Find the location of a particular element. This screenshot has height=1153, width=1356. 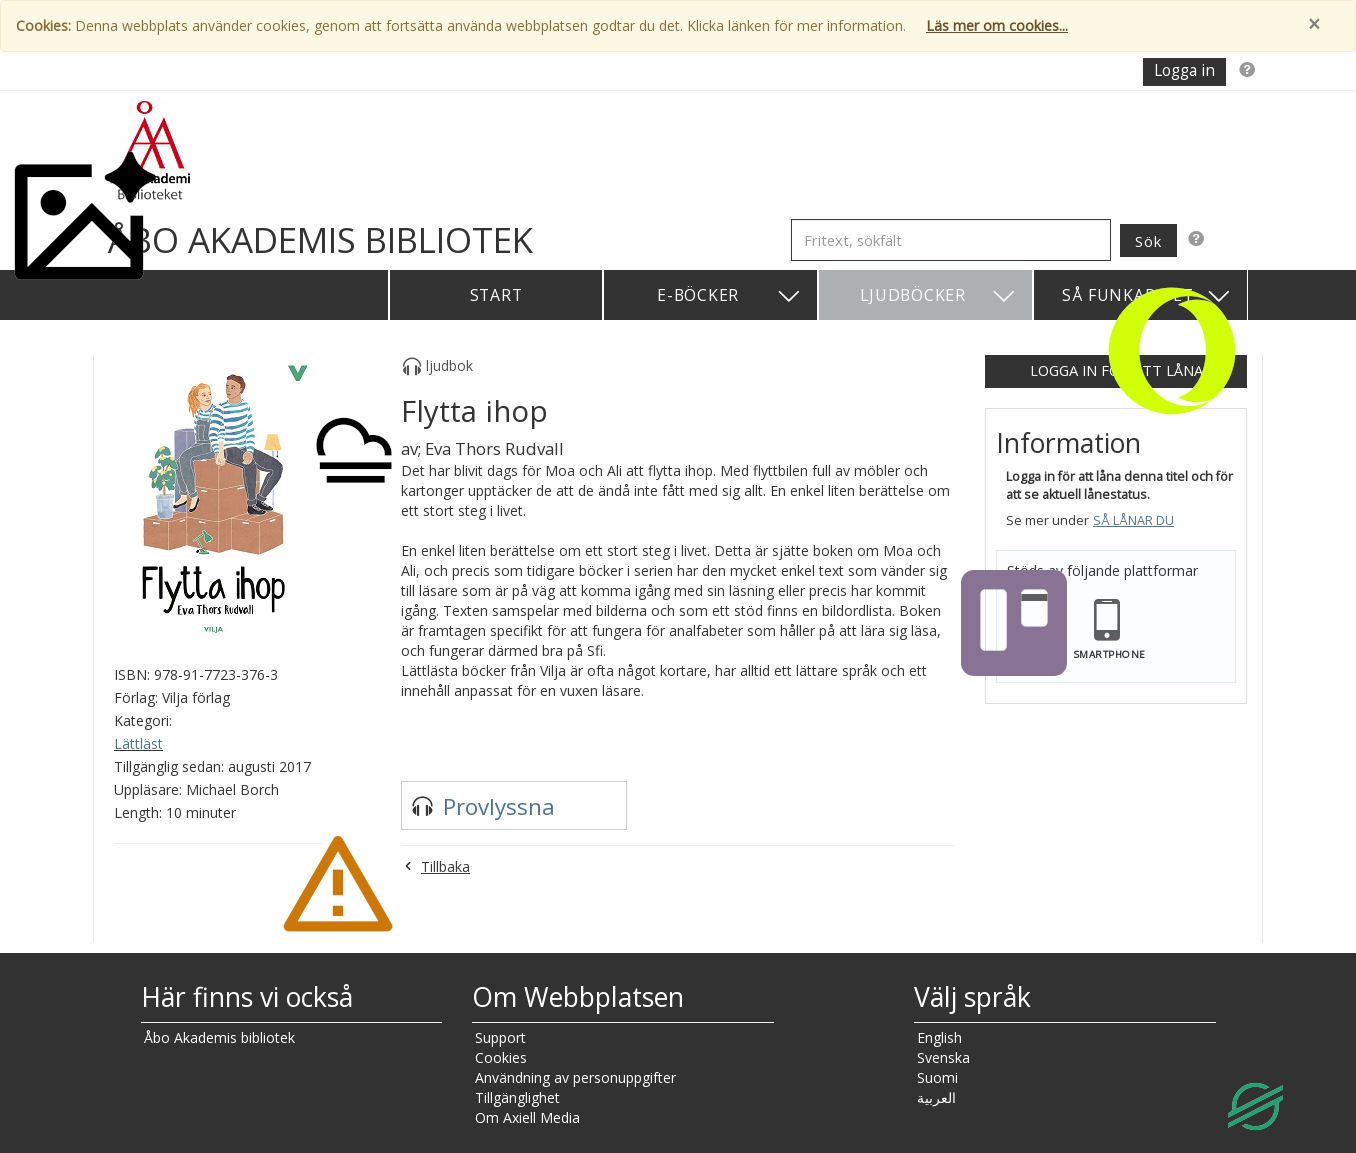

indicates a warning or alert status is located at coordinates (338, 885).